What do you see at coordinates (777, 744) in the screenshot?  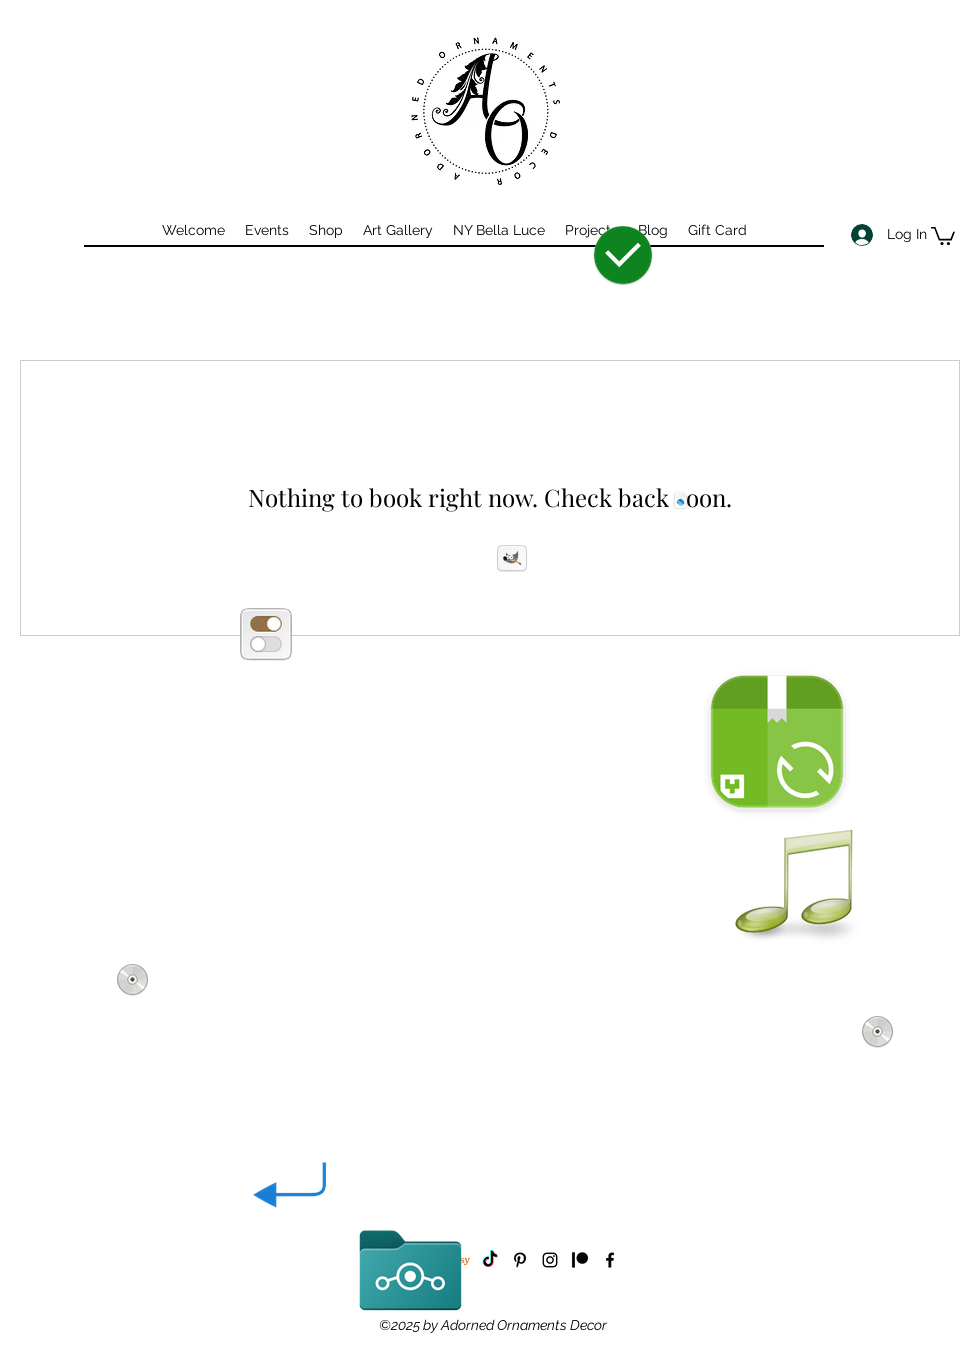 I see `update or refresh system packages` at bounding box center [777, 744].